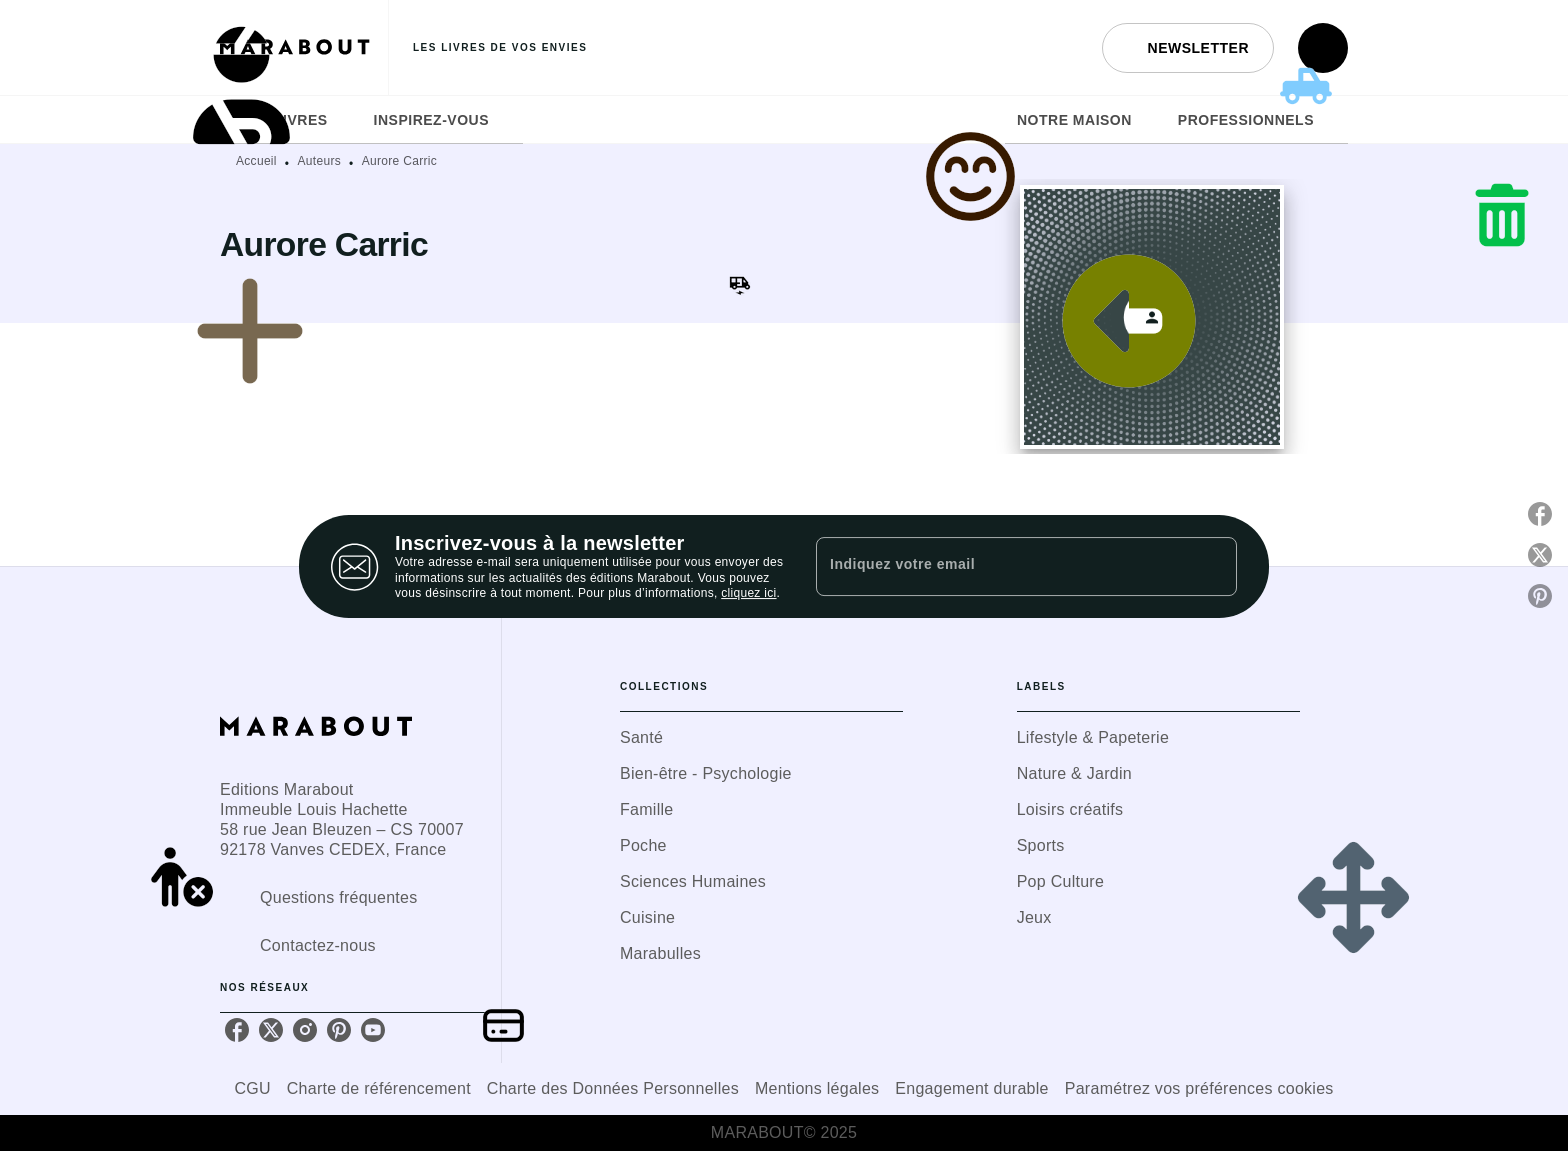 This screenshot has height=1151, width=1568. I want to click on select electric rickshaw as transport option, so click(740, 285).